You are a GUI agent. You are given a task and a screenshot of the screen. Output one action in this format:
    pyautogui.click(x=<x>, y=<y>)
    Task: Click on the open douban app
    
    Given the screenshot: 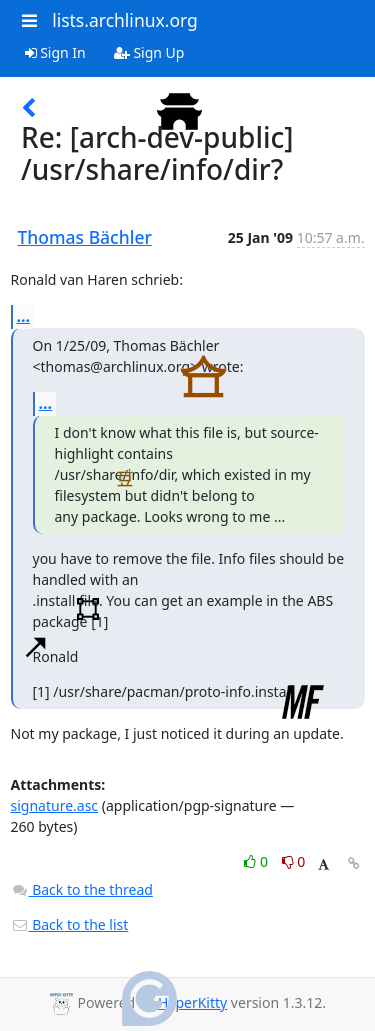 What is the action you would take?
    pyautogui.click(x=125, y=479)
    